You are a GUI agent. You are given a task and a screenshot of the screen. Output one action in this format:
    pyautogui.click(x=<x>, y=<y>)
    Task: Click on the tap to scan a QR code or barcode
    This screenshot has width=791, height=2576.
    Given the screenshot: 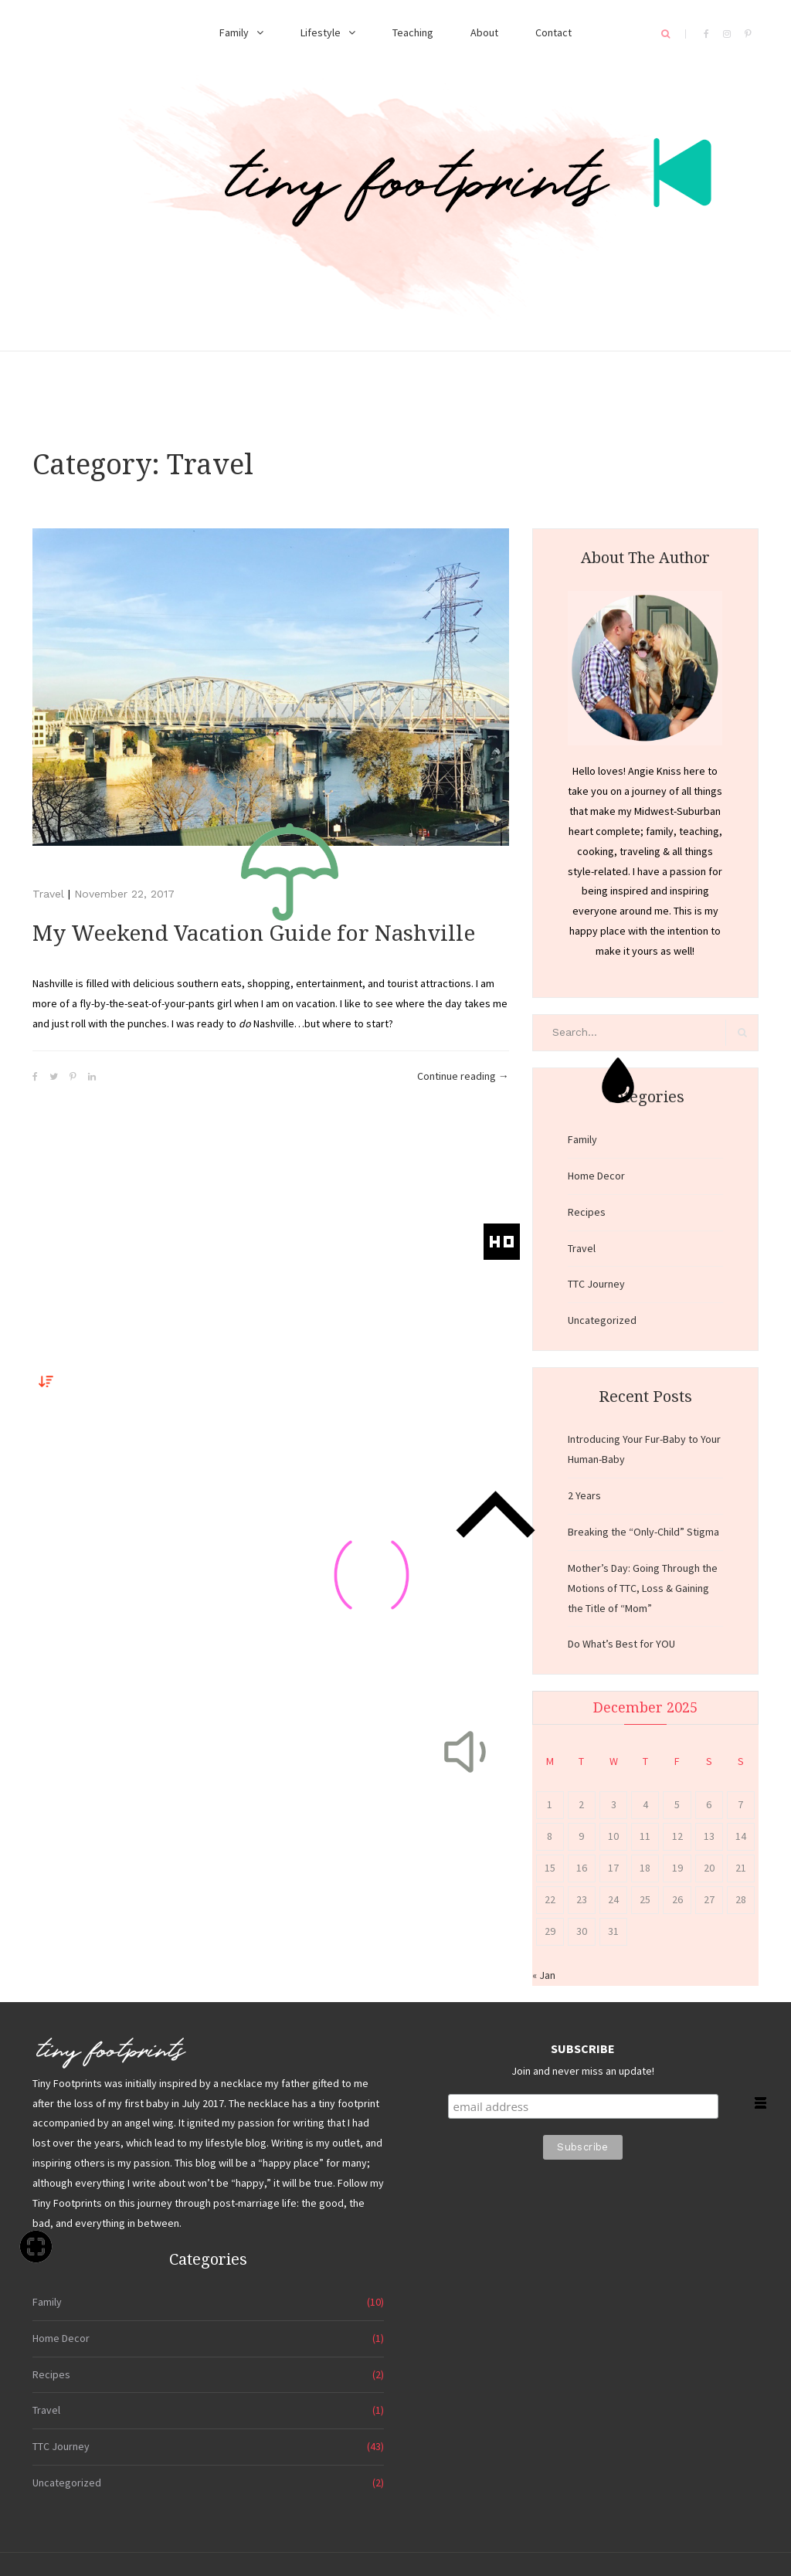 What is the action you would take?
    pyautogui.click(x=36, y=2246)
    